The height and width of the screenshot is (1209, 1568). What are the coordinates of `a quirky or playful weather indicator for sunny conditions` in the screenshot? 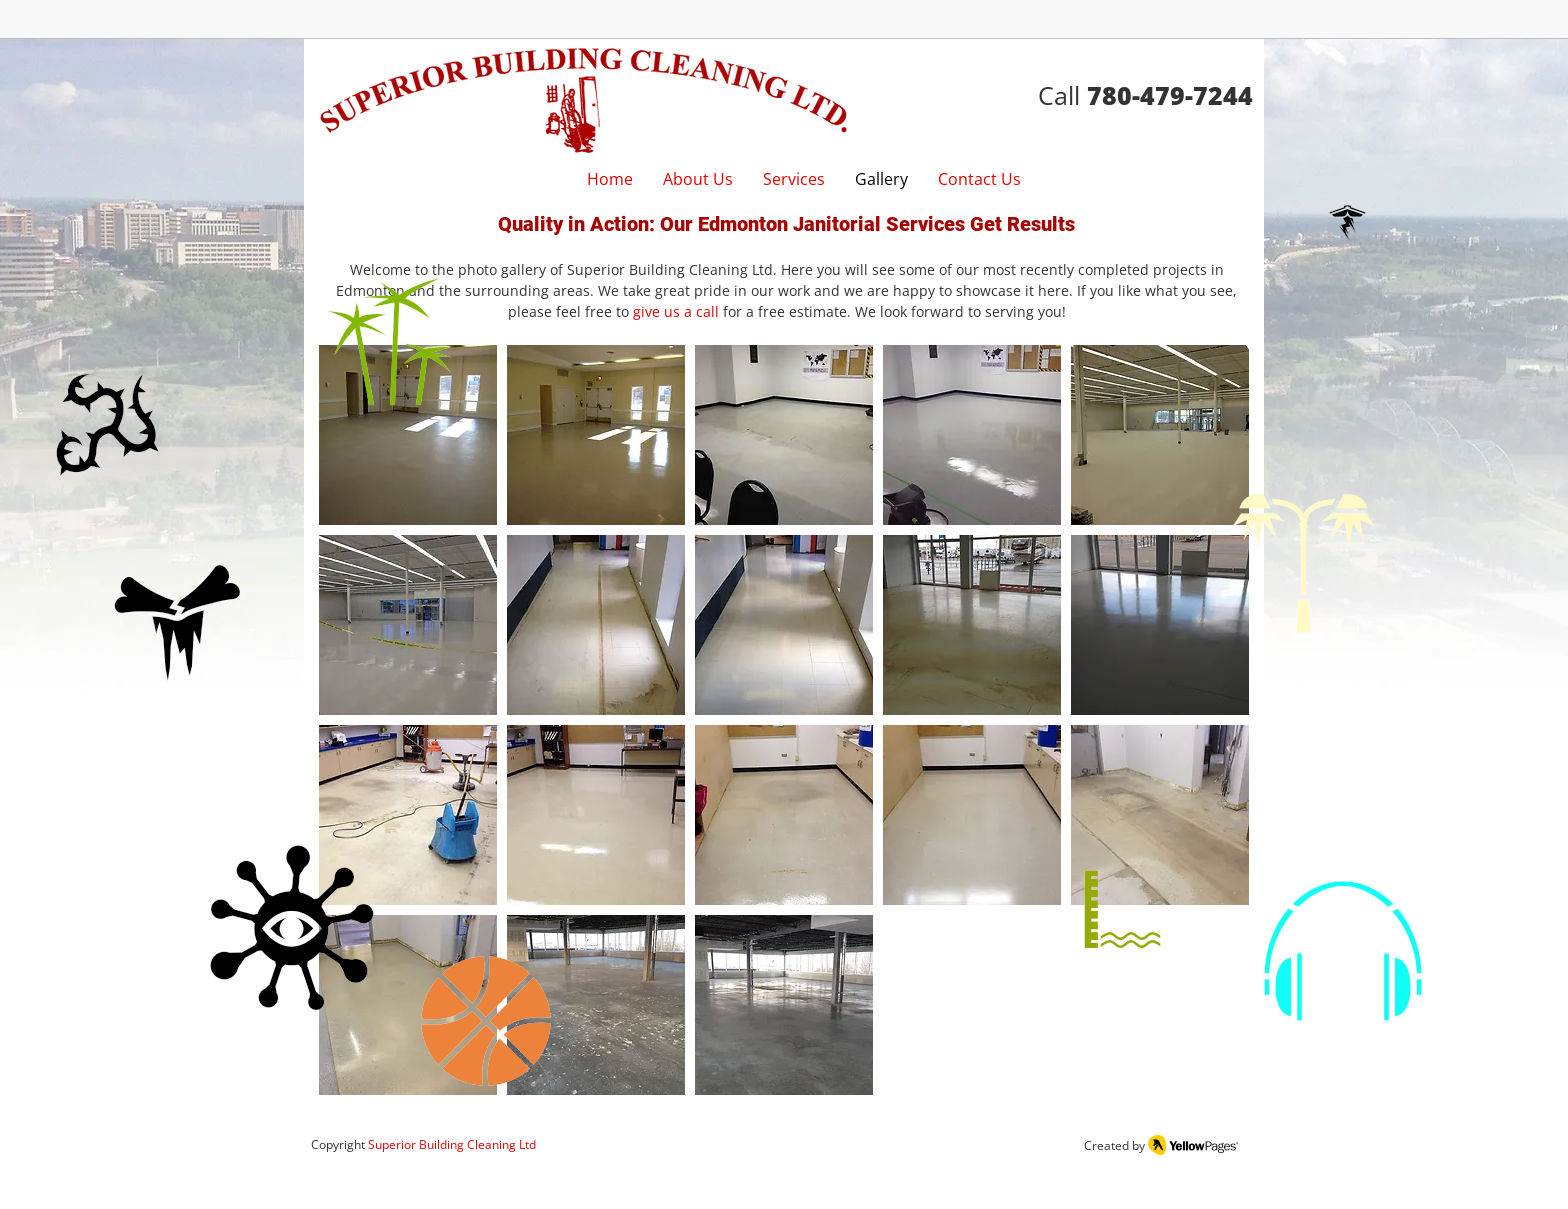 It's located at (292, 926).